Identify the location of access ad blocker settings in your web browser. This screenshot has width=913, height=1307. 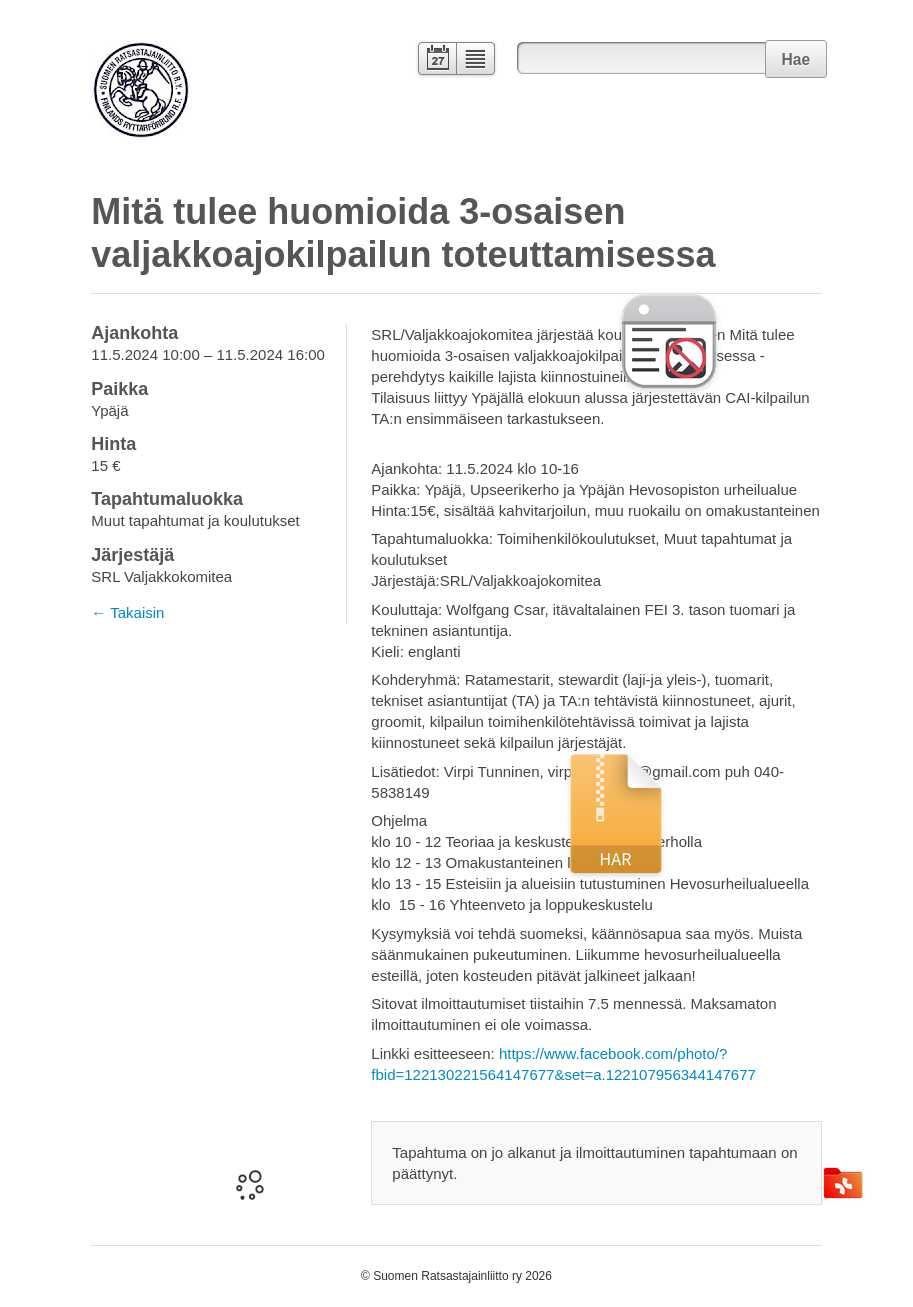
(669, 343).